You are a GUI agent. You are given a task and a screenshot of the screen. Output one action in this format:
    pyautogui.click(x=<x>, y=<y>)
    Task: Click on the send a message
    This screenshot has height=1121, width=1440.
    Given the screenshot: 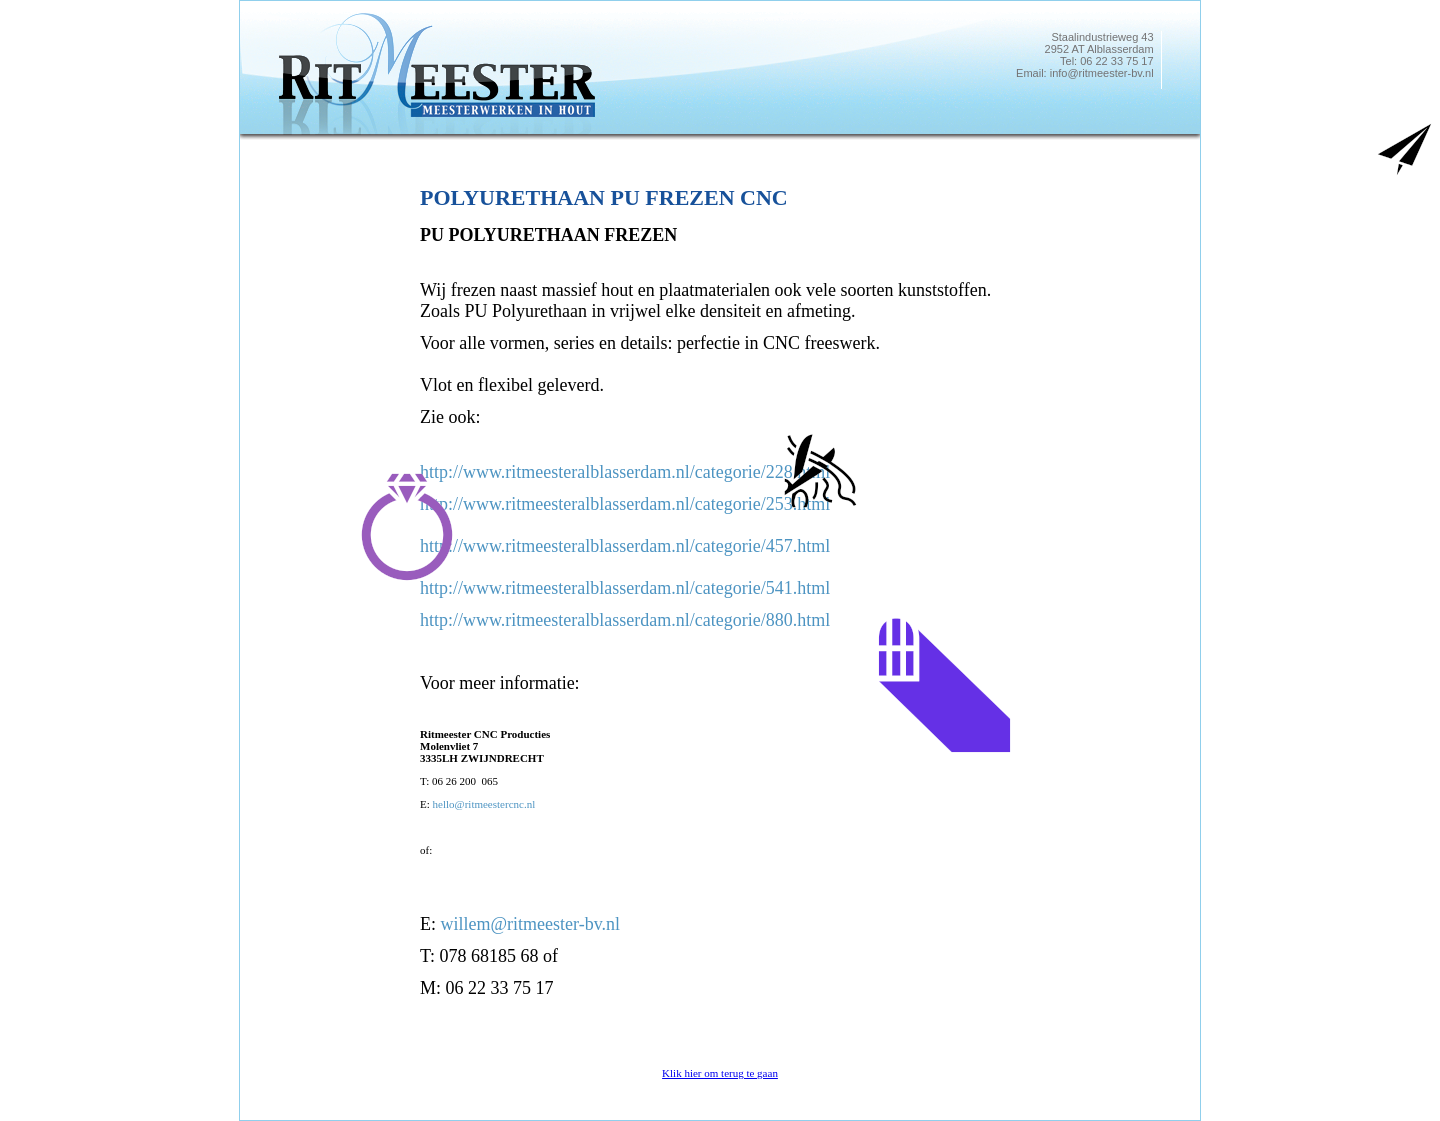 What is the action you would take?
    pyautogui.click(x=1404, y=149)
    